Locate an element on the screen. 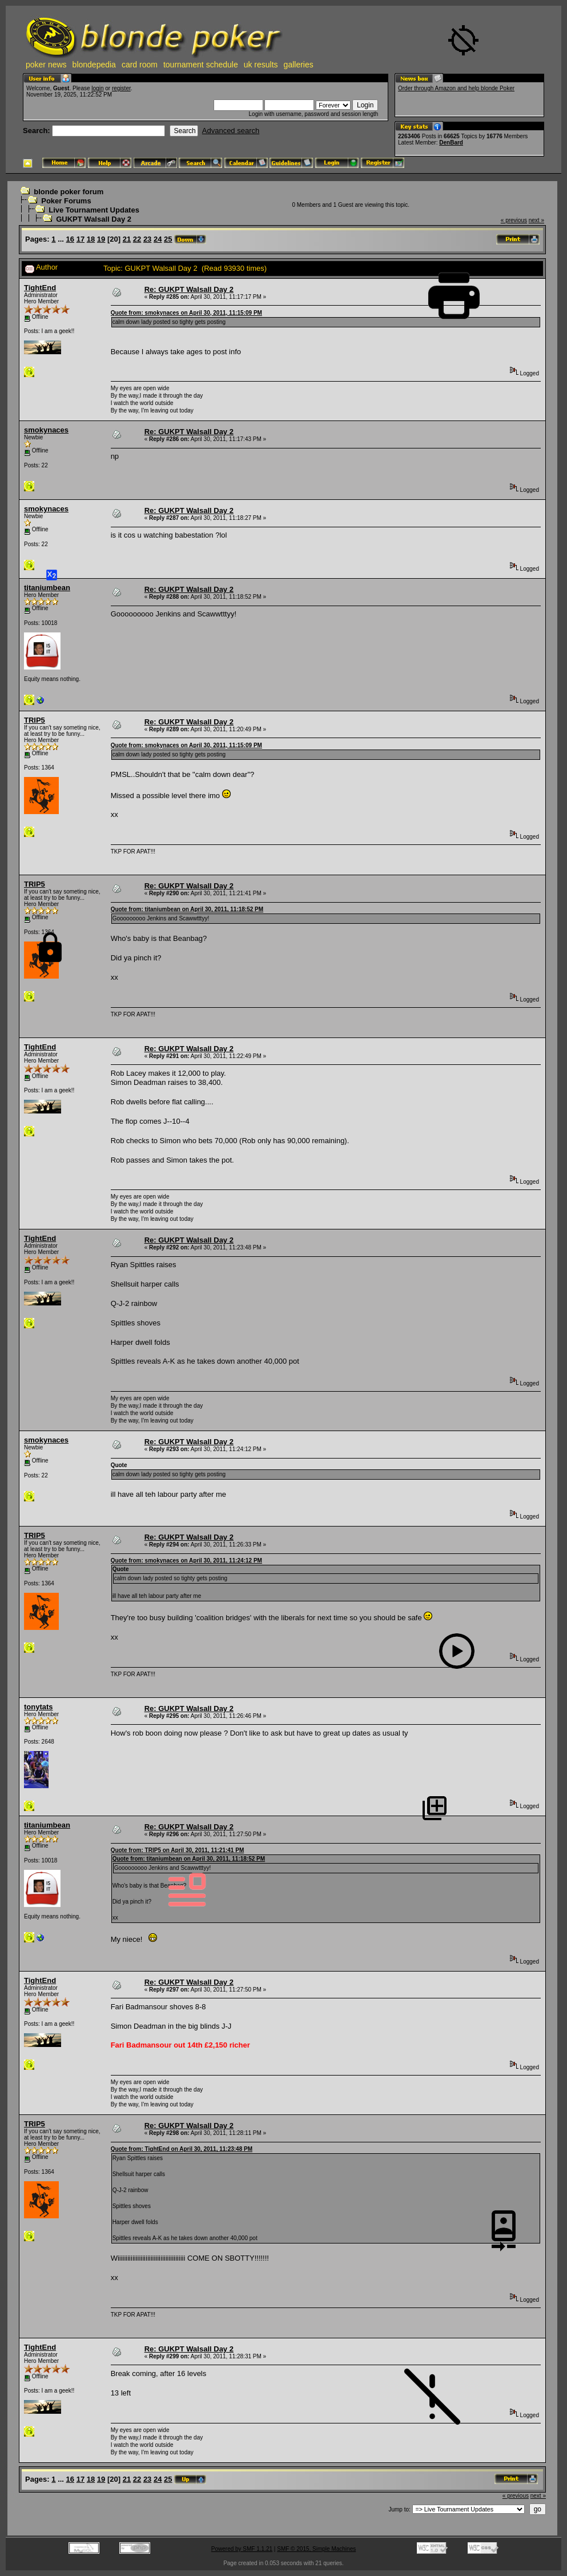  align element to the right of text is located at coordinates (187, 1889).